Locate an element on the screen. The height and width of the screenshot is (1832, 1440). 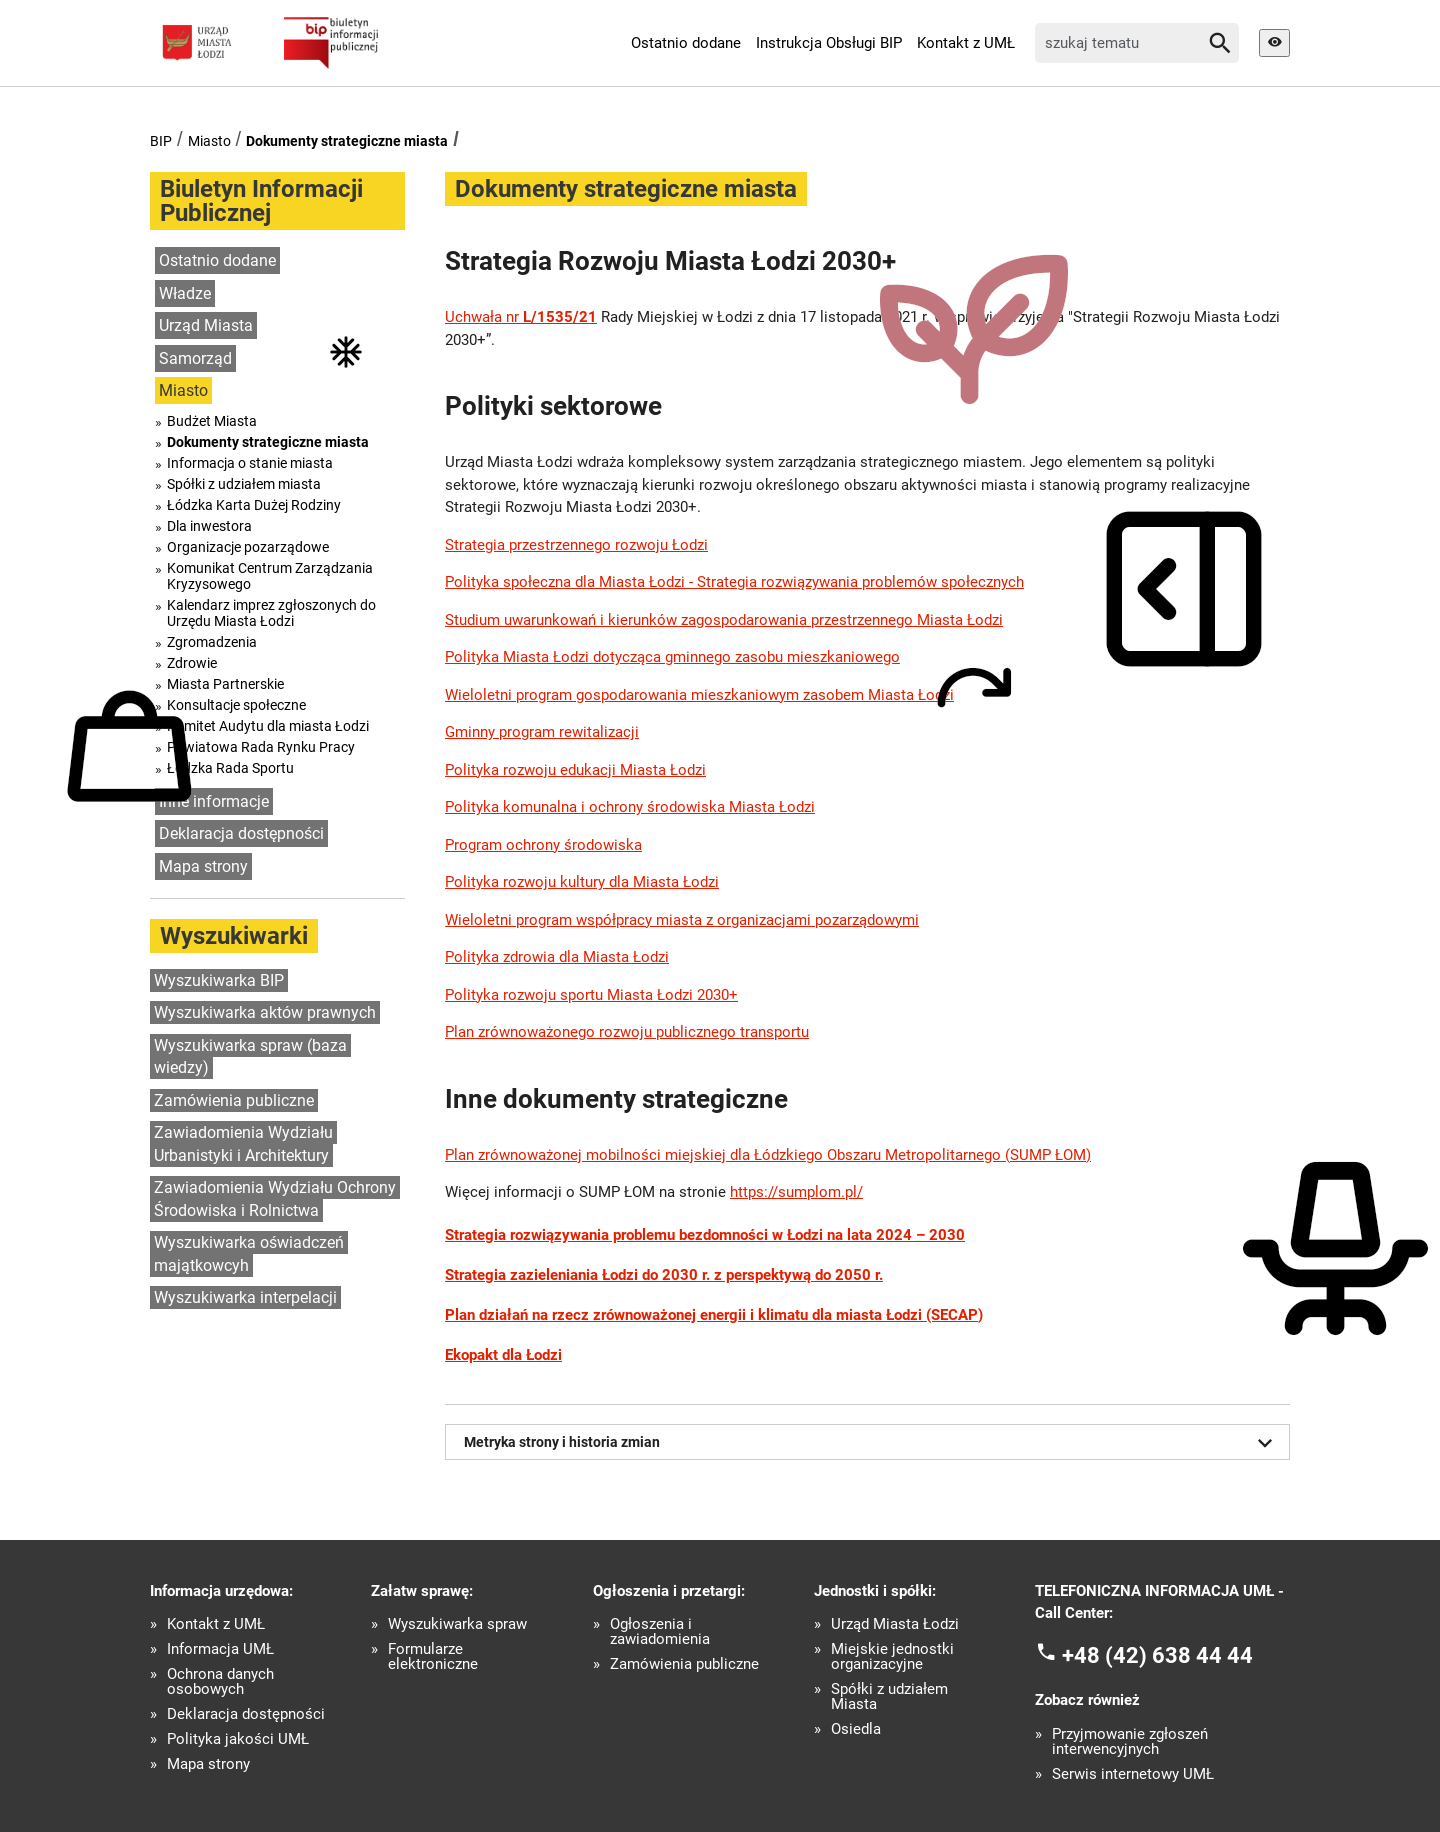
access workspace or office settings is located at coordinates (1335, 1248).